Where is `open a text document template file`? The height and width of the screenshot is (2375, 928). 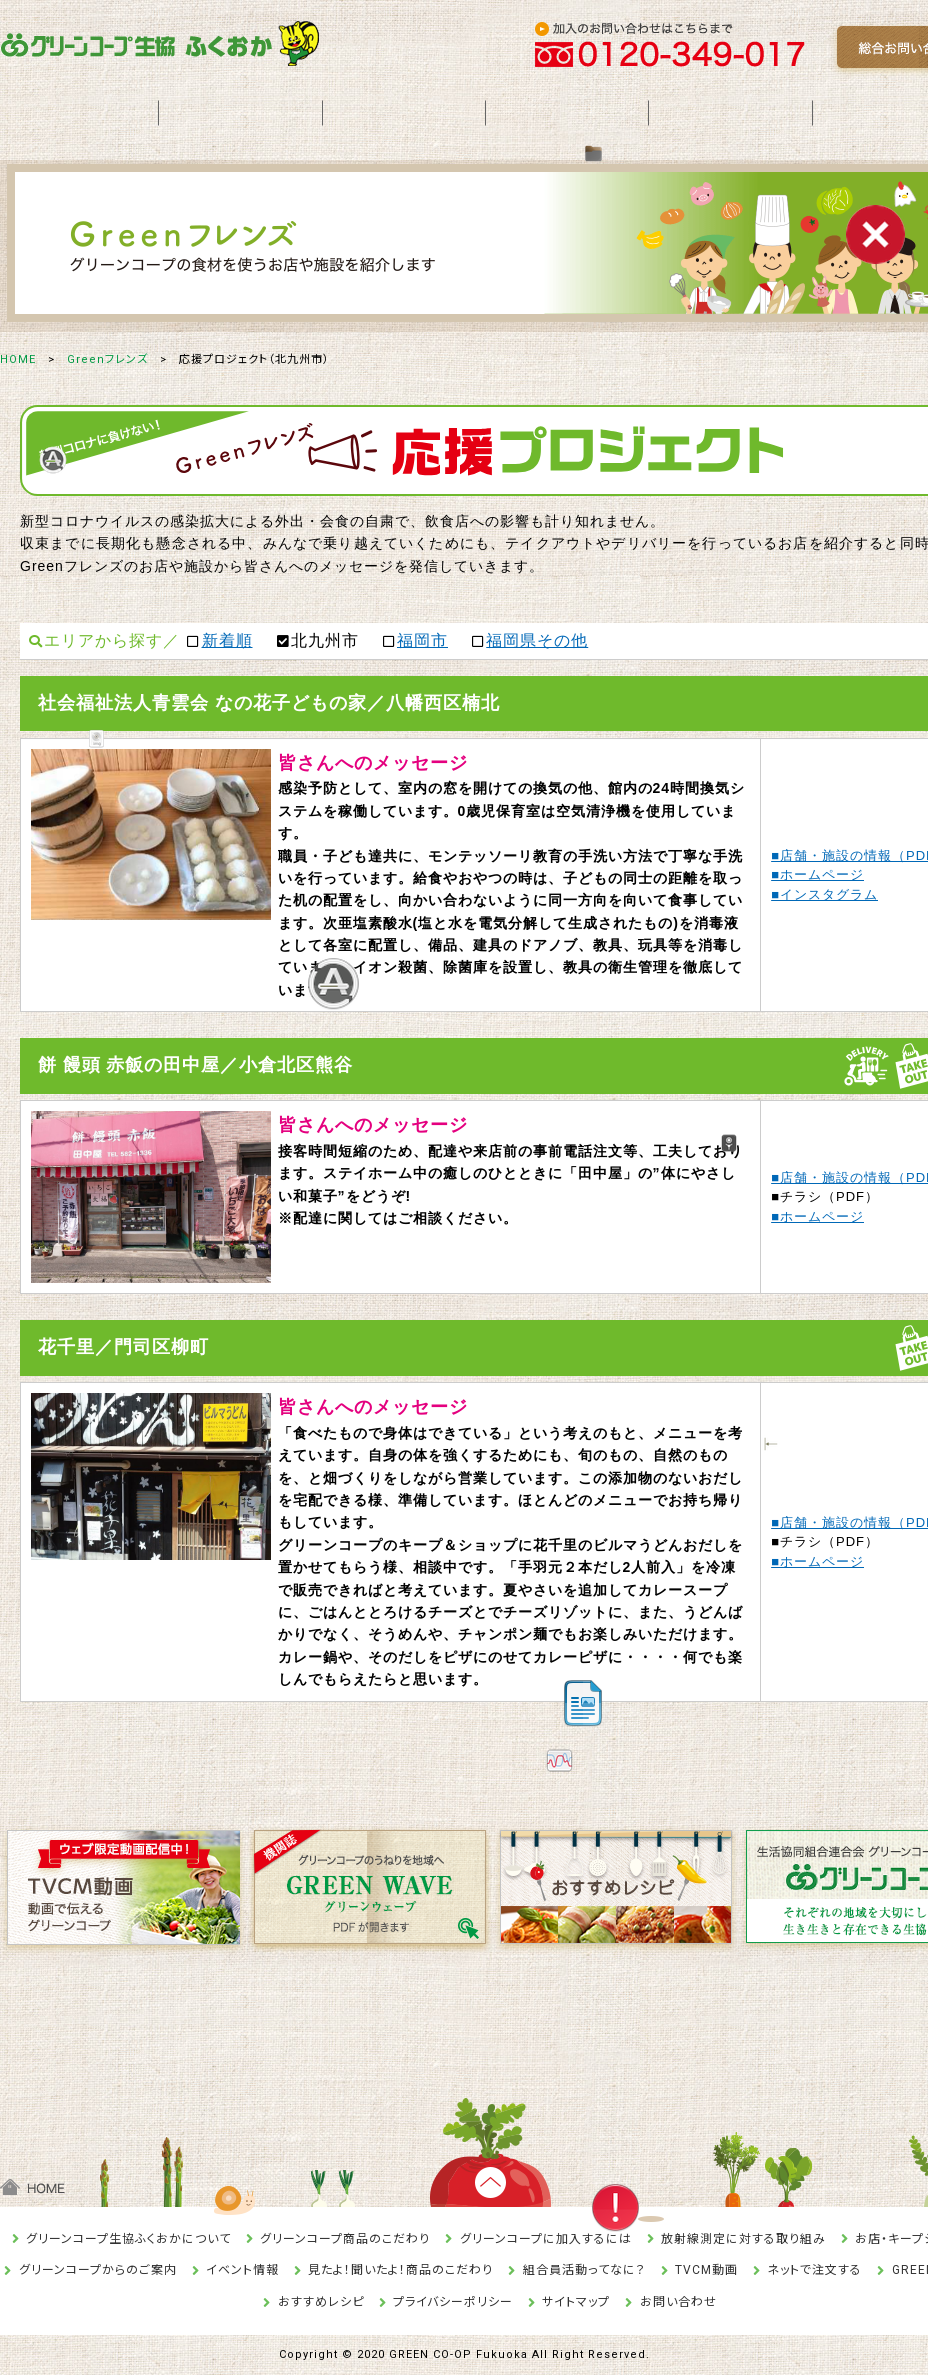 open a text document template file is located at coordinates (583, 1703).